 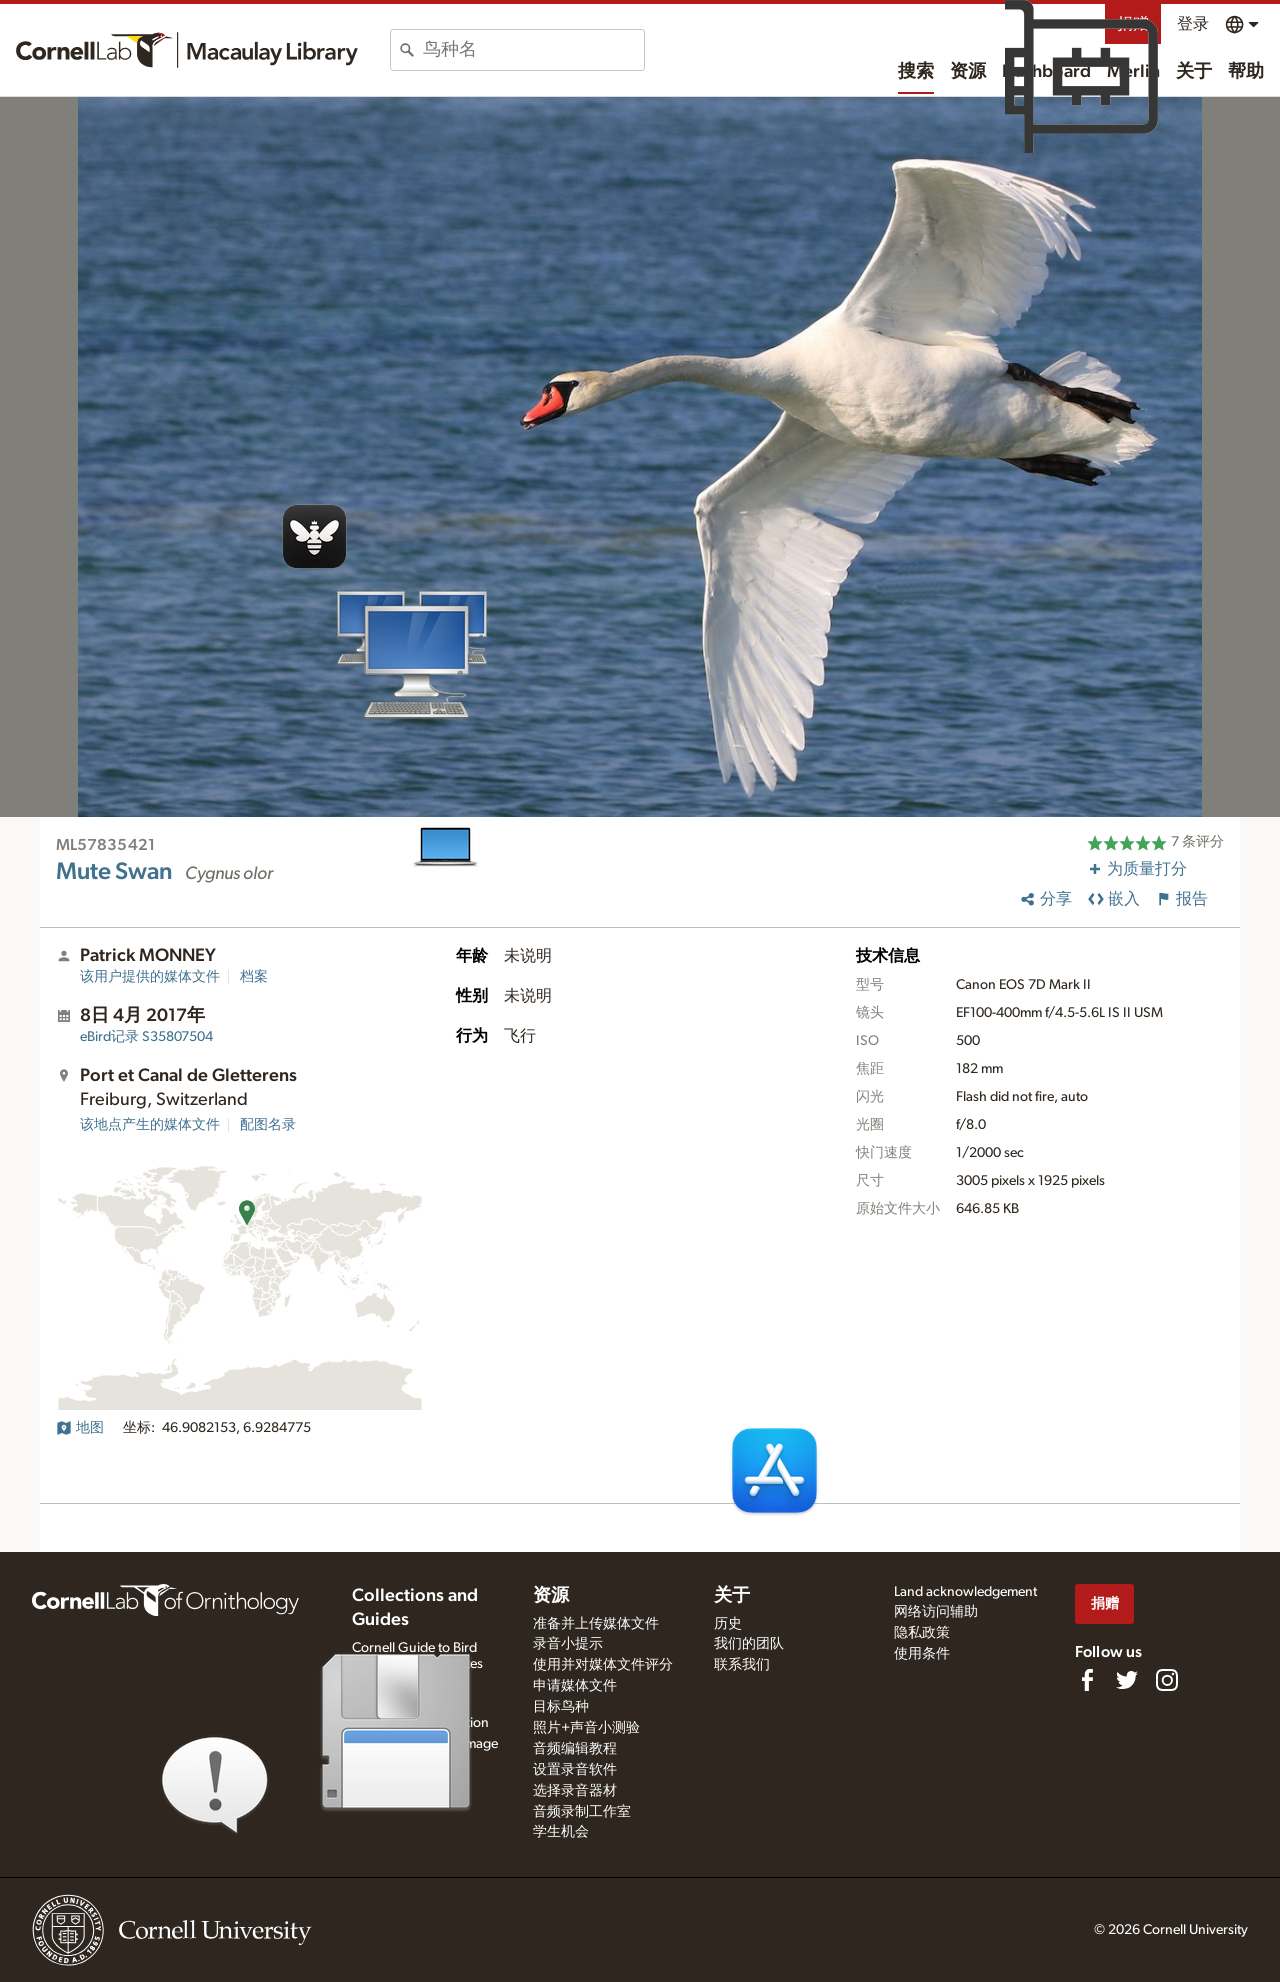 I want to click on view computers in your local network workgroup, so click(x=412, y=654).